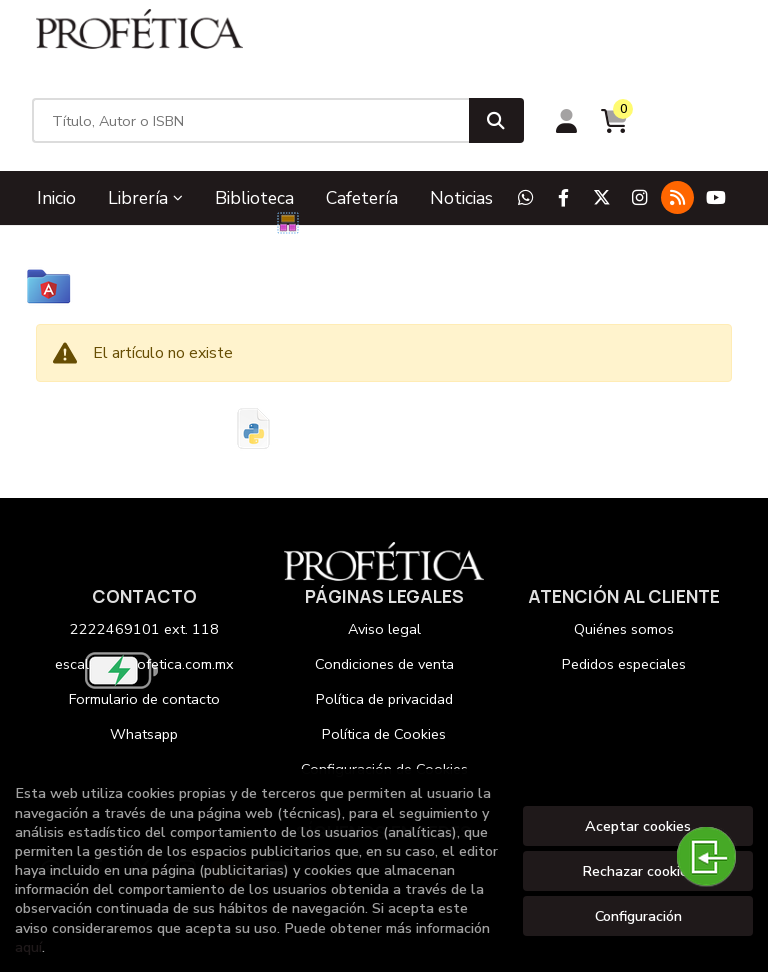 The width and height of the screenshot is (768, 972). Describe the element at coordinates (288, 223) in the screenshot. I see `select all items in the current view` at that location.